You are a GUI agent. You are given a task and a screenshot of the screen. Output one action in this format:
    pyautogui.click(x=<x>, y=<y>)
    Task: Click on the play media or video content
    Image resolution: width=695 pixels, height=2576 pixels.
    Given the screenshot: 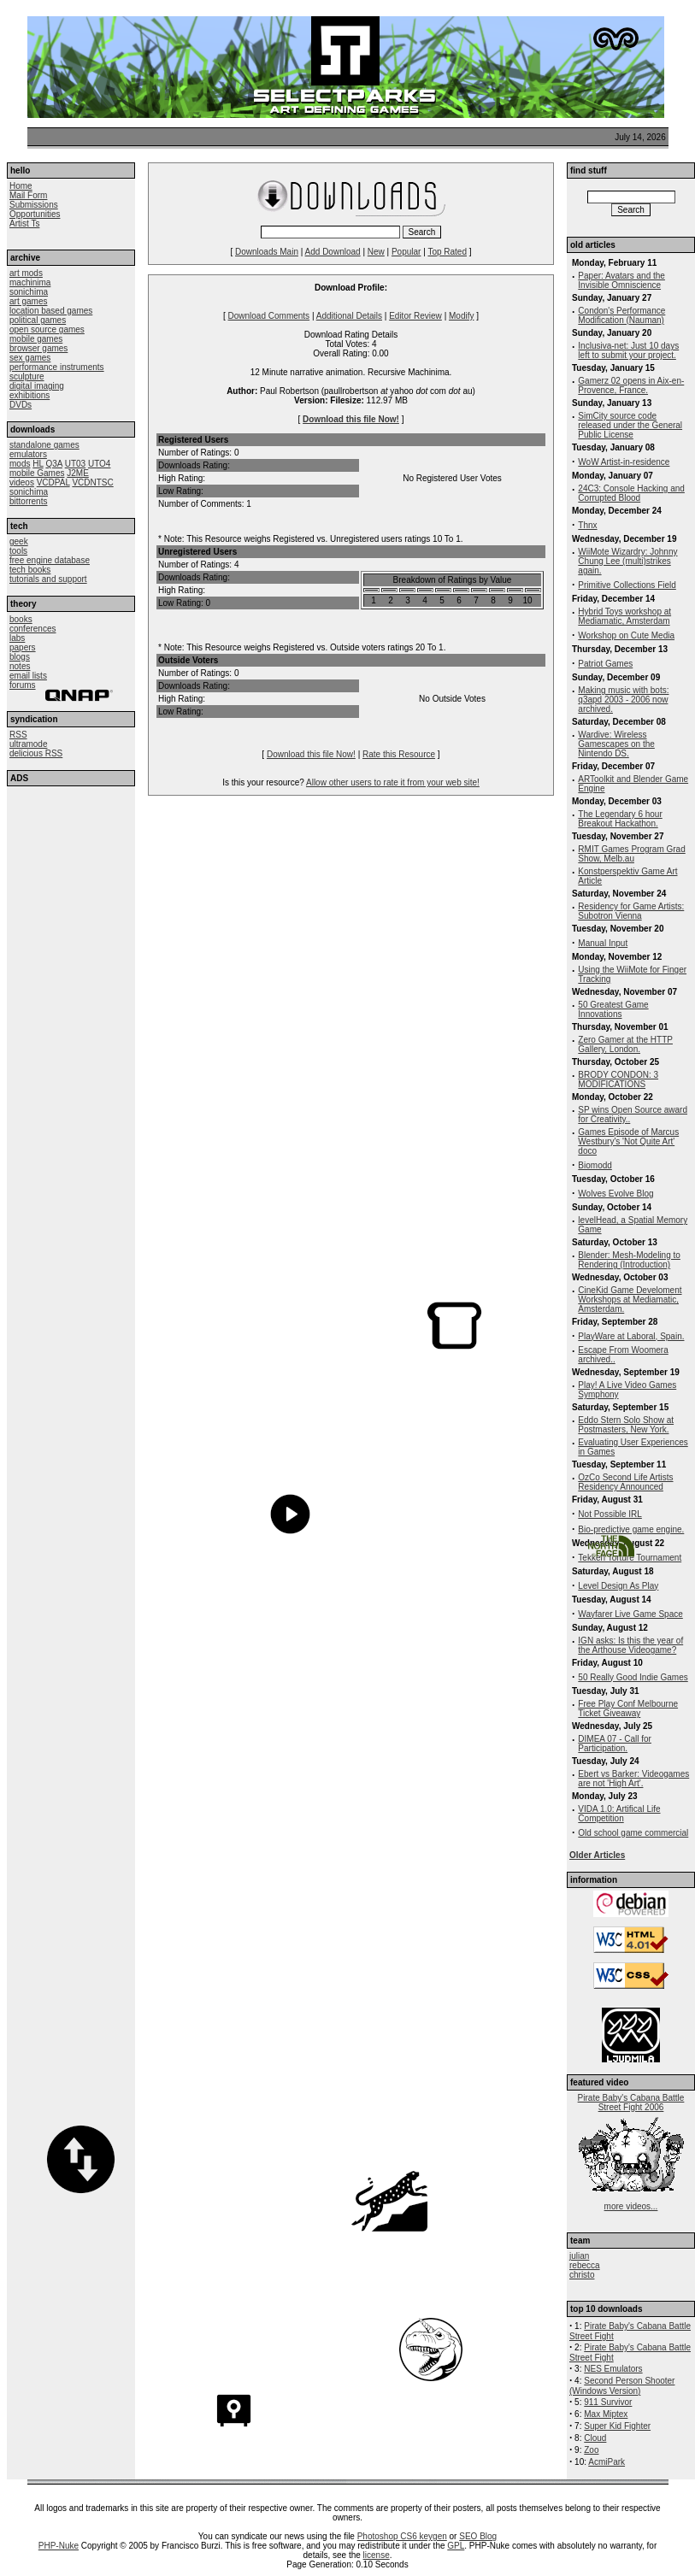 What is the action you would take?
    pyautogui.click(x=290, y=1514)
    